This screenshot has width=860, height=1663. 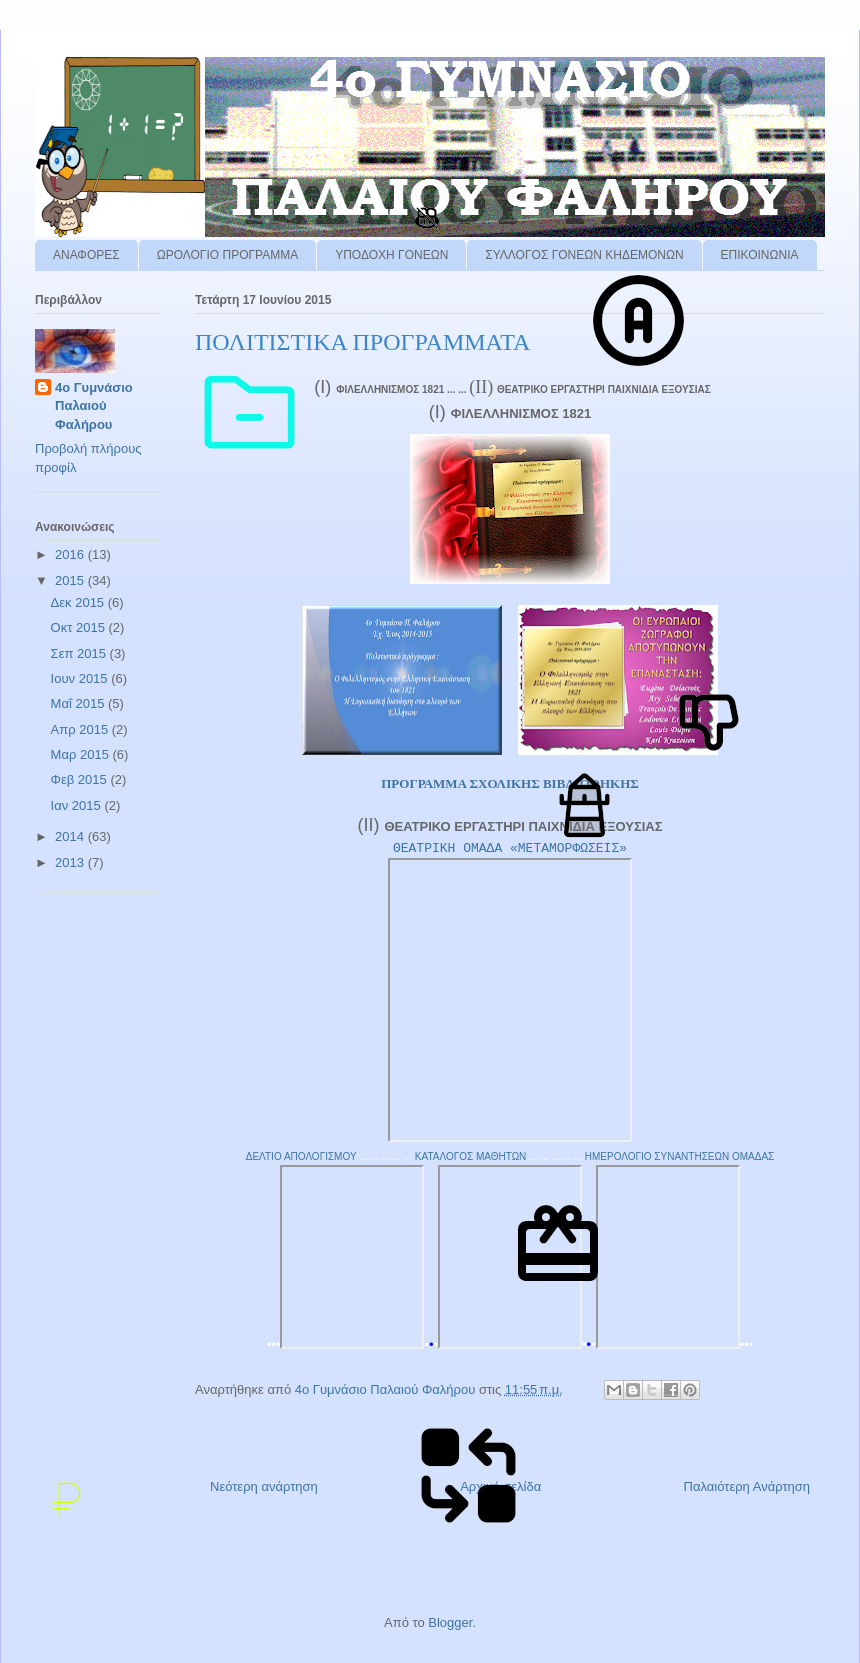 I want to click on remove a folder, so click(x=249, y=410).